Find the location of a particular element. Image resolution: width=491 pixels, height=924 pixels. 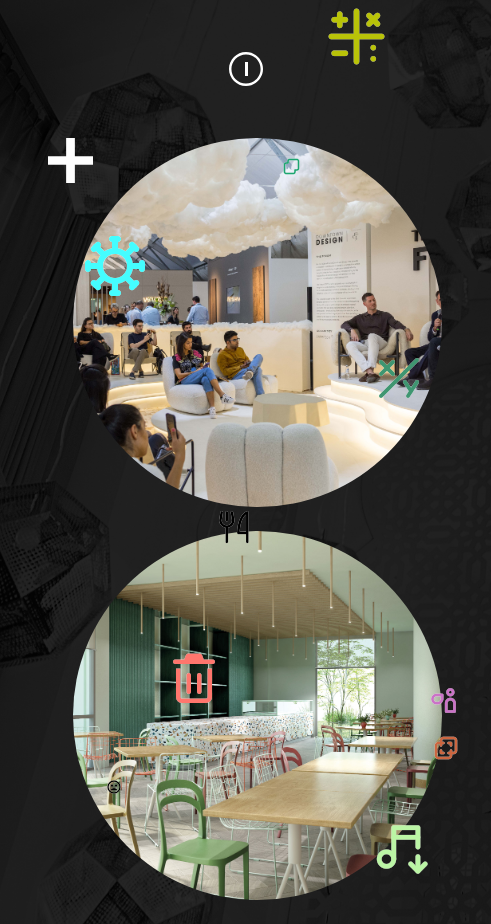

open calculator or math tools is located at coordinates (356, 36).